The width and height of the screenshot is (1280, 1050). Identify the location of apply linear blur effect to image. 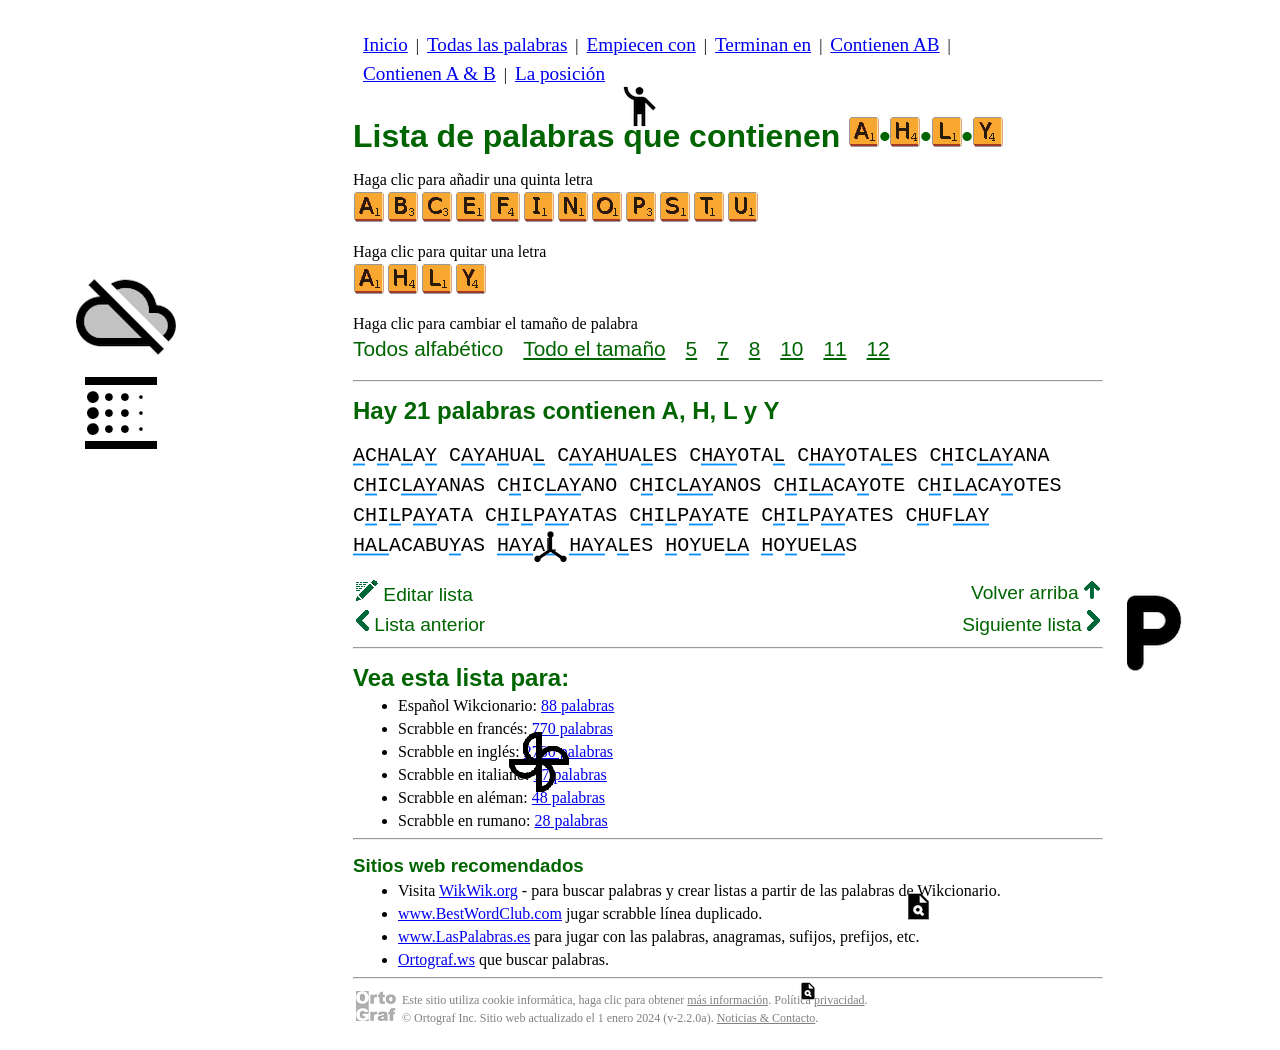
(121, 413).